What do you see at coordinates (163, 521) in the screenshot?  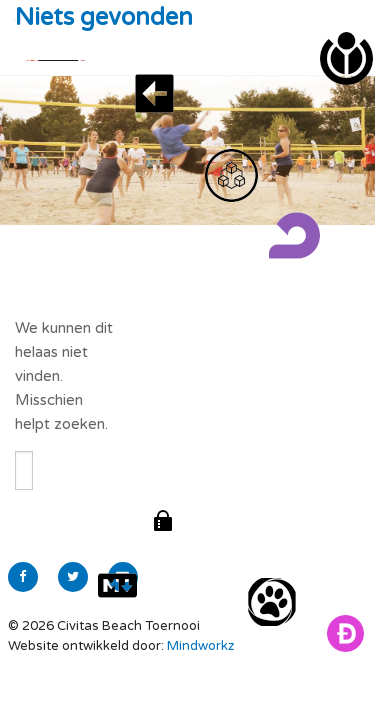 I see `access a private git repository` at bounding box center [163, 521].